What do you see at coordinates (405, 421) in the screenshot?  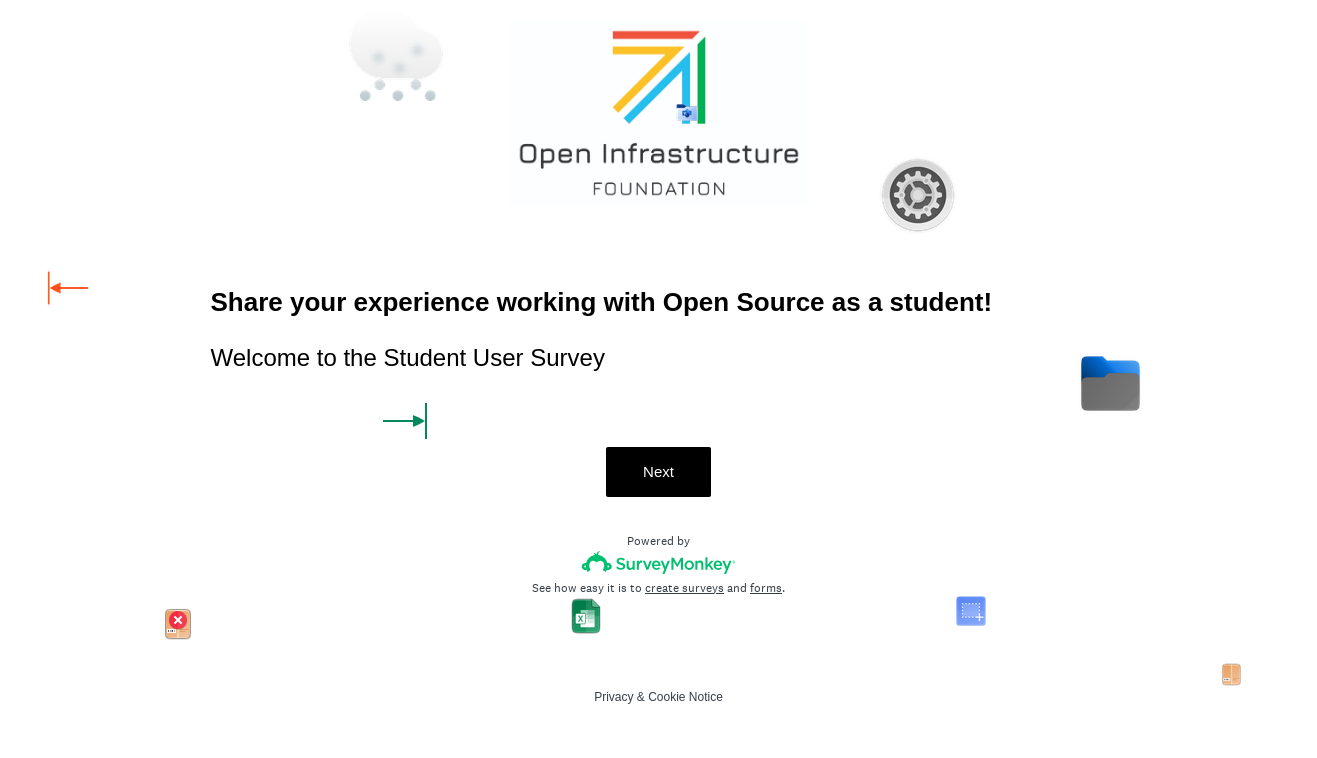 I see `go to the last item in a list or sequence` at bounding box center [405, 421].